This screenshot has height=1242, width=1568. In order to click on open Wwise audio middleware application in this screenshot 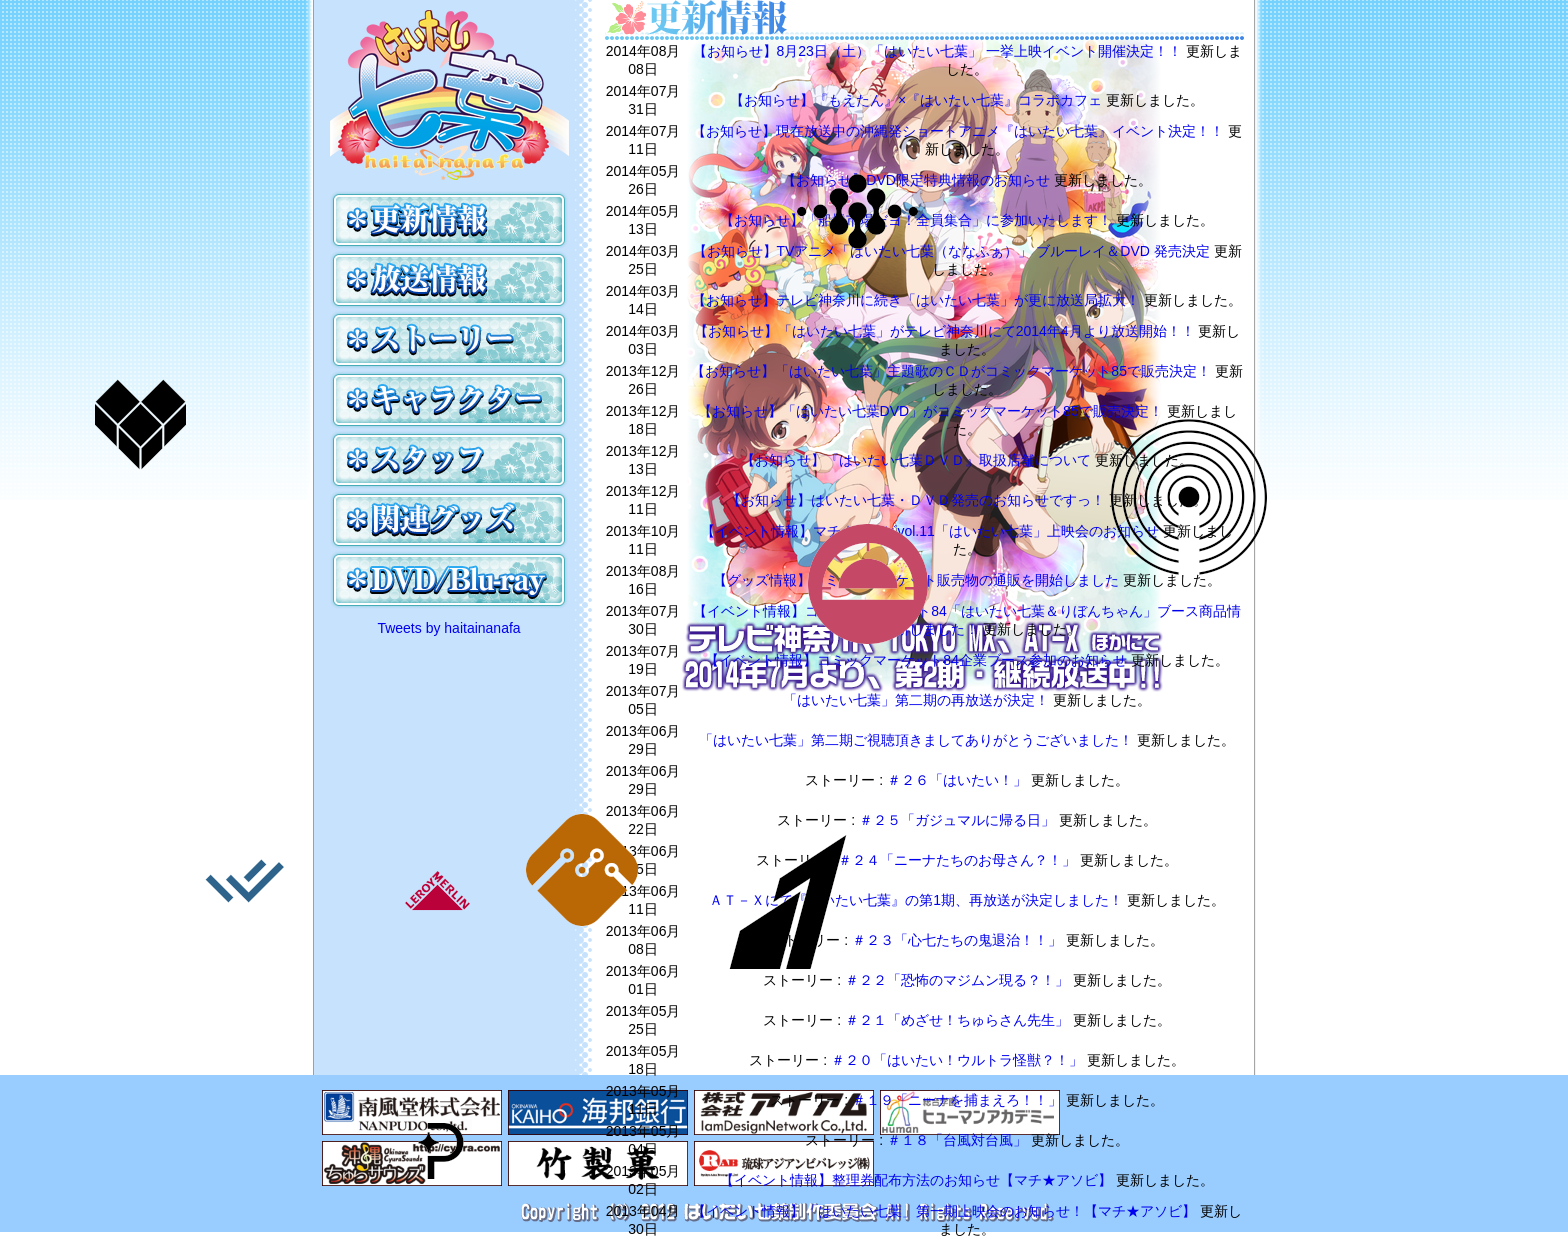, I will do `click(857, 211)`.